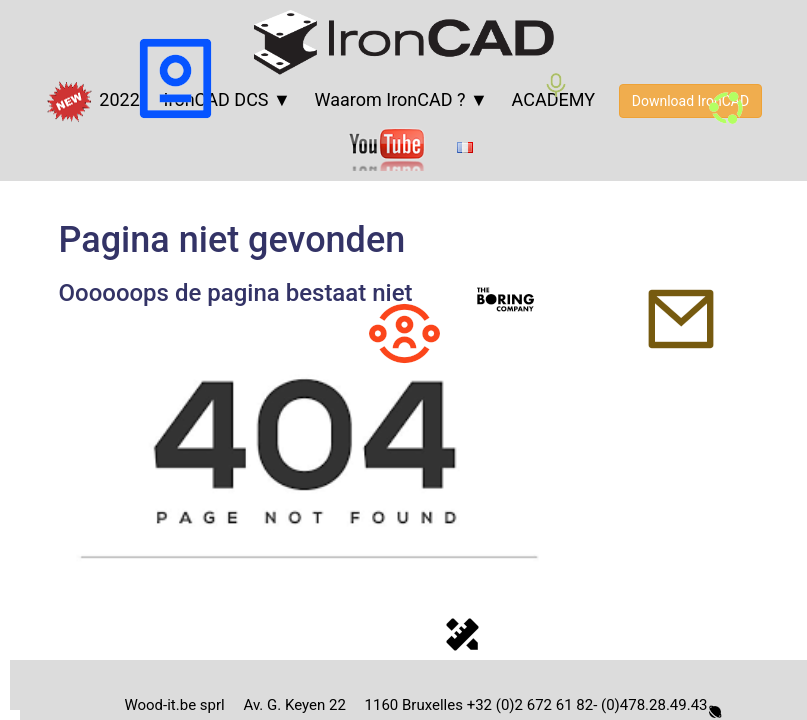 Image resolution: width=807 pixels, height=720 pixels. What do you see at coordinates (681, 319) in the screenshot?
I see `open your email inbox` at bounding box center [681, 319].